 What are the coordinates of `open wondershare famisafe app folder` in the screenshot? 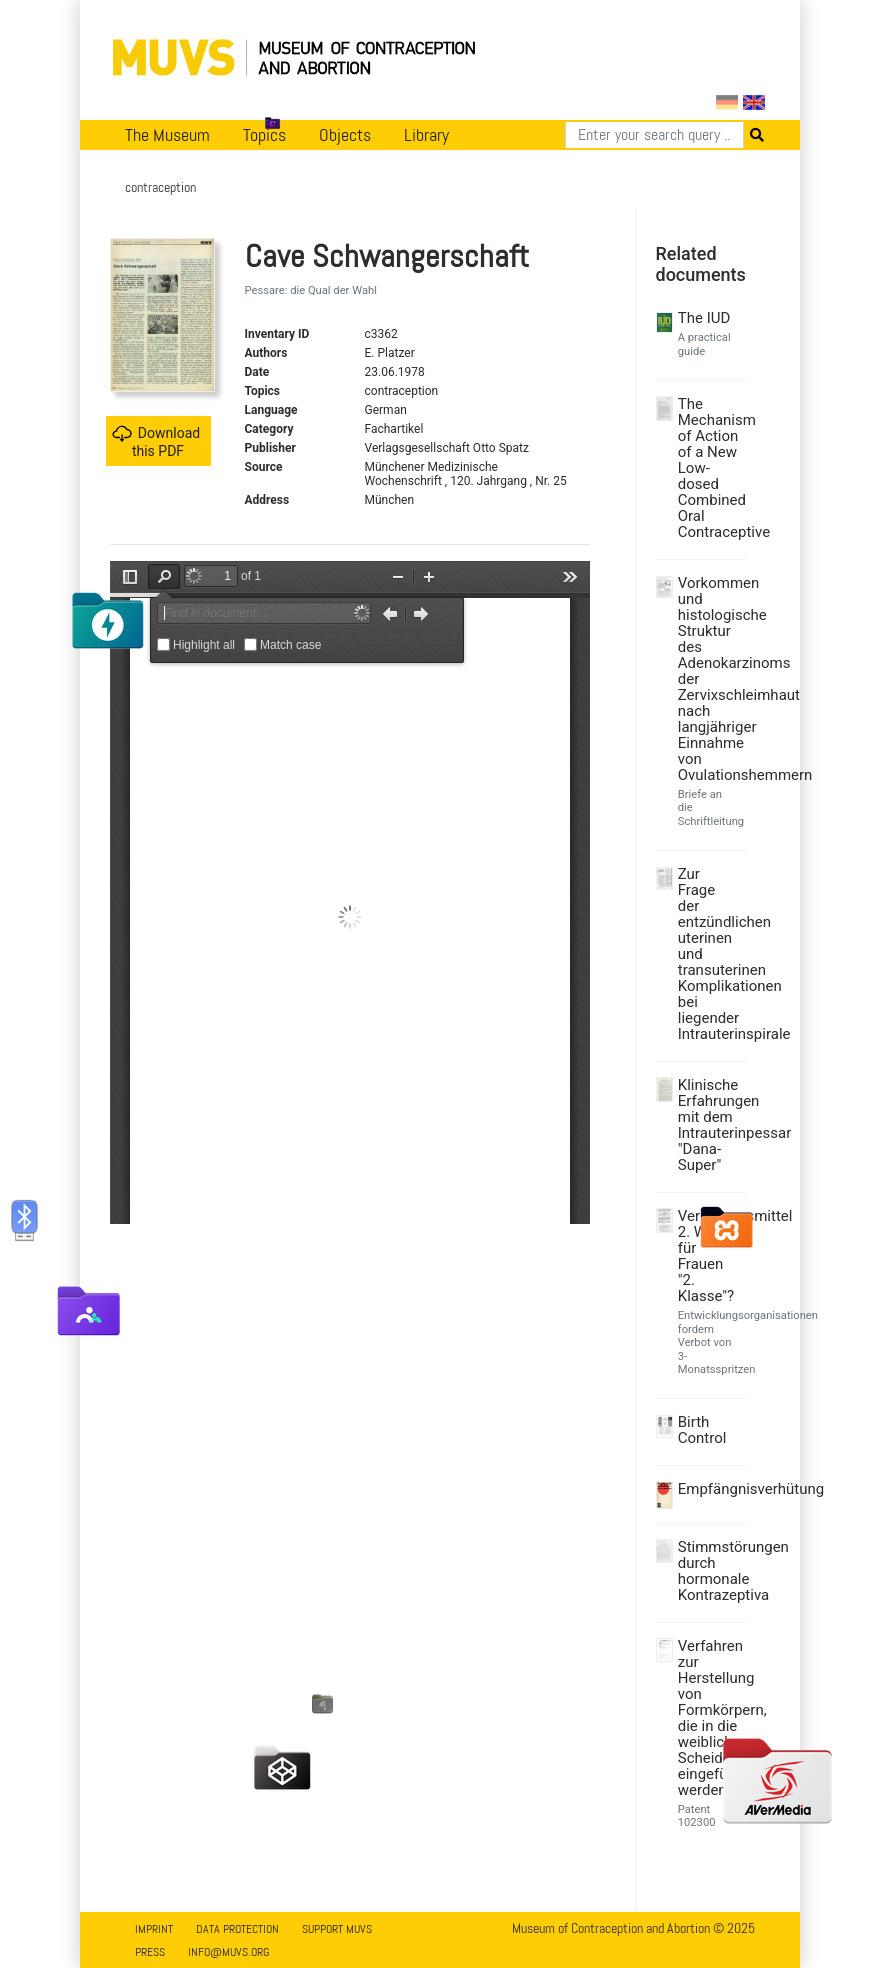 It's located at (88, 1312).